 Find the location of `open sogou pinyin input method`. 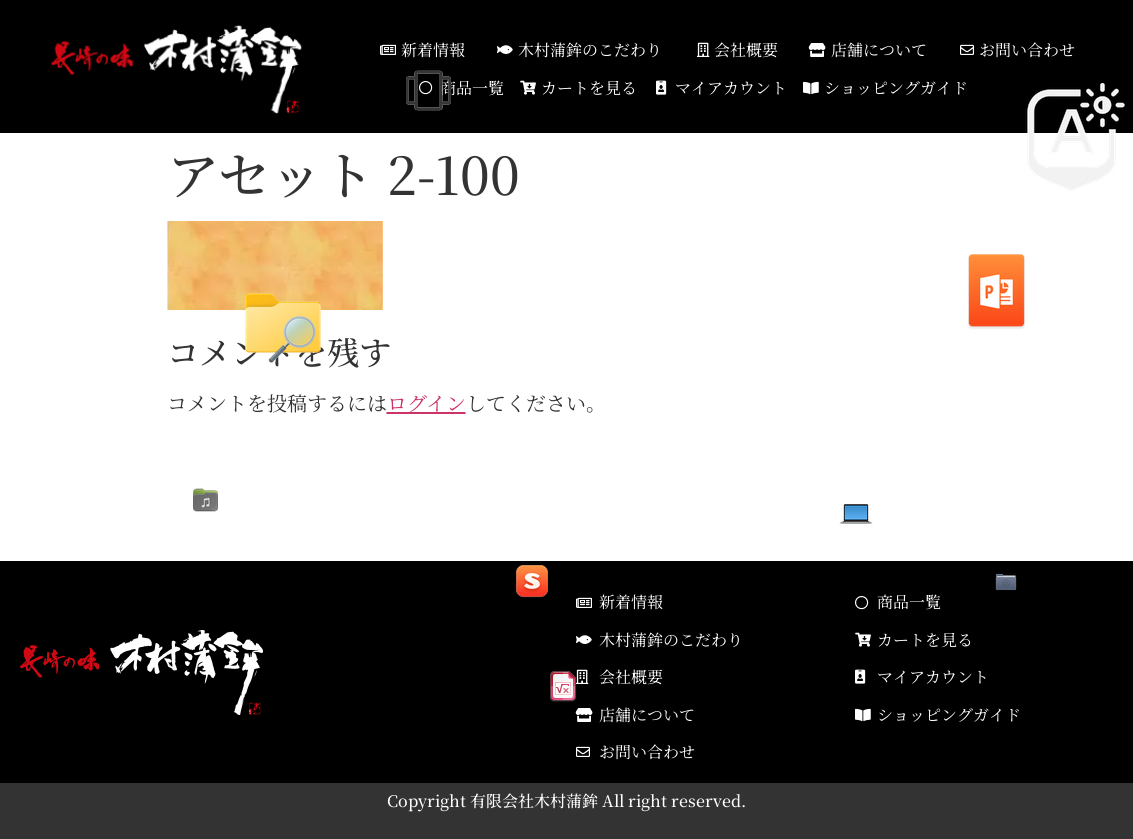

open sogou pinyin input method is located at coordinates (532, 581).